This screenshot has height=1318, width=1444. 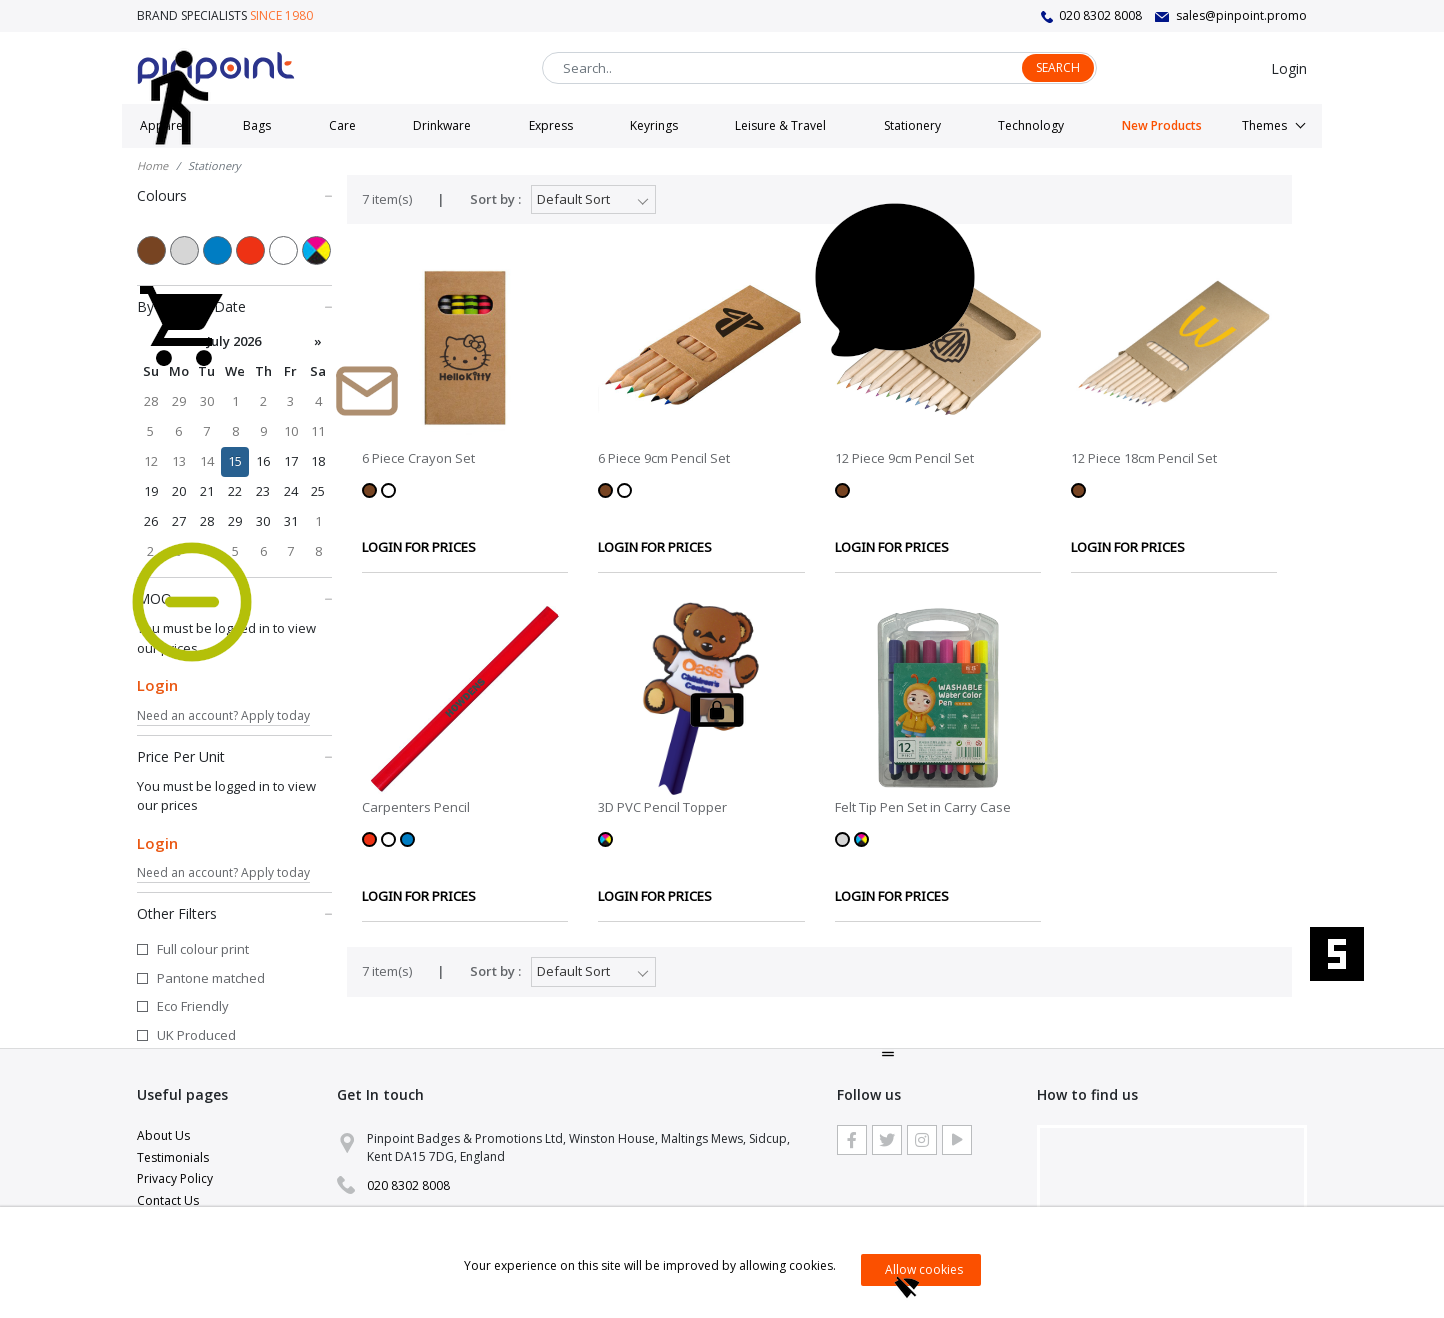 I want to click on select image filter or preset number 5, so click(x=1337, y=954).